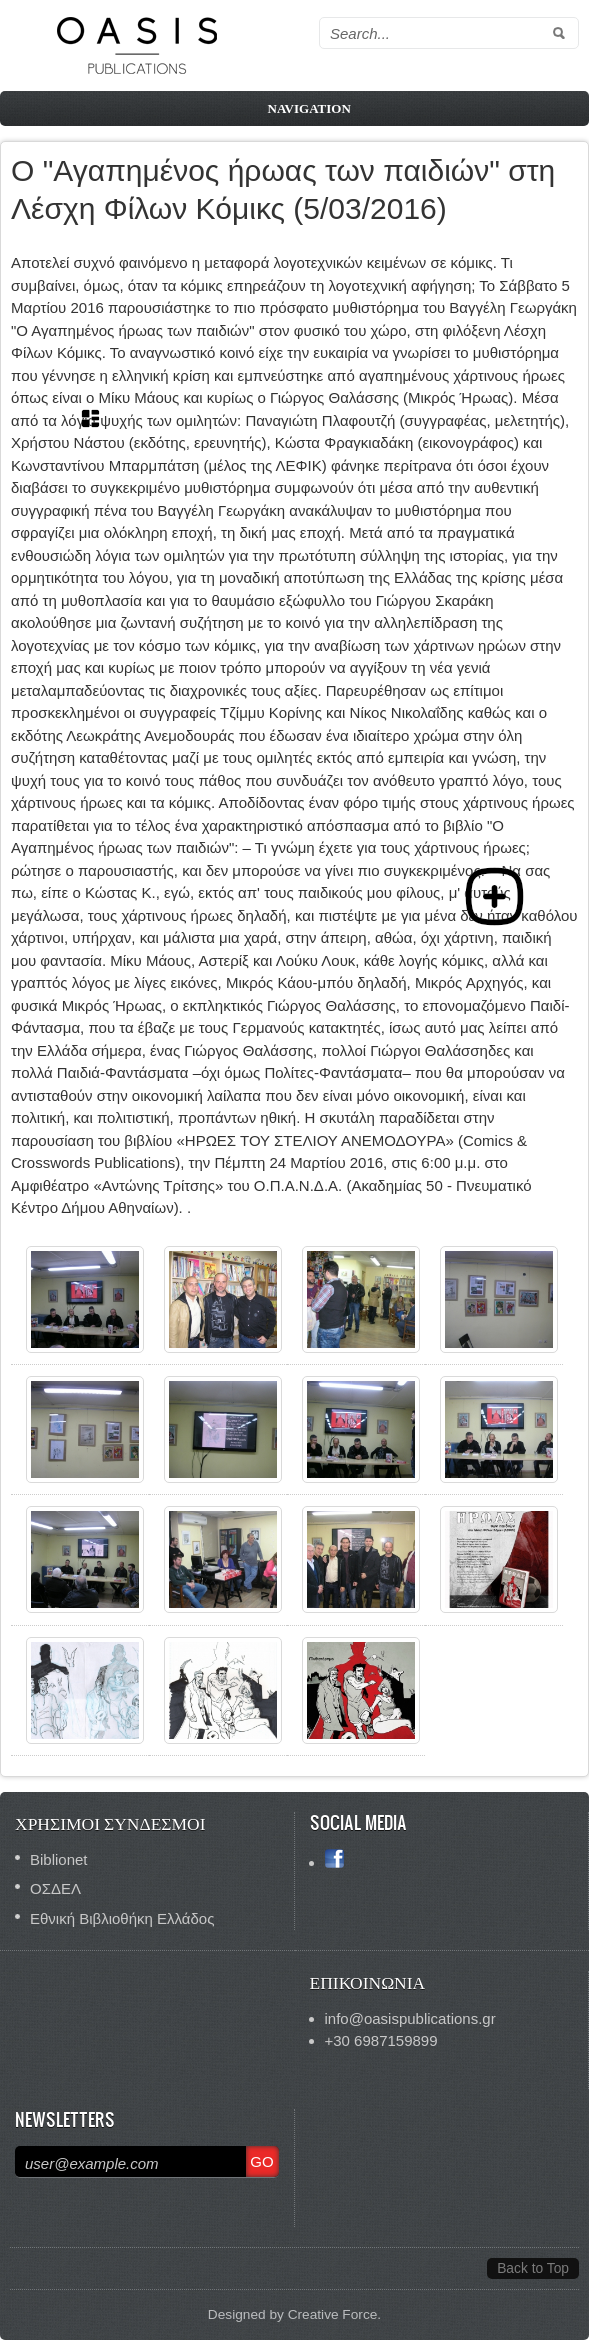  Describe the element at coordinates (494, 896) in the screenshot. I see `add a new item` at that location.